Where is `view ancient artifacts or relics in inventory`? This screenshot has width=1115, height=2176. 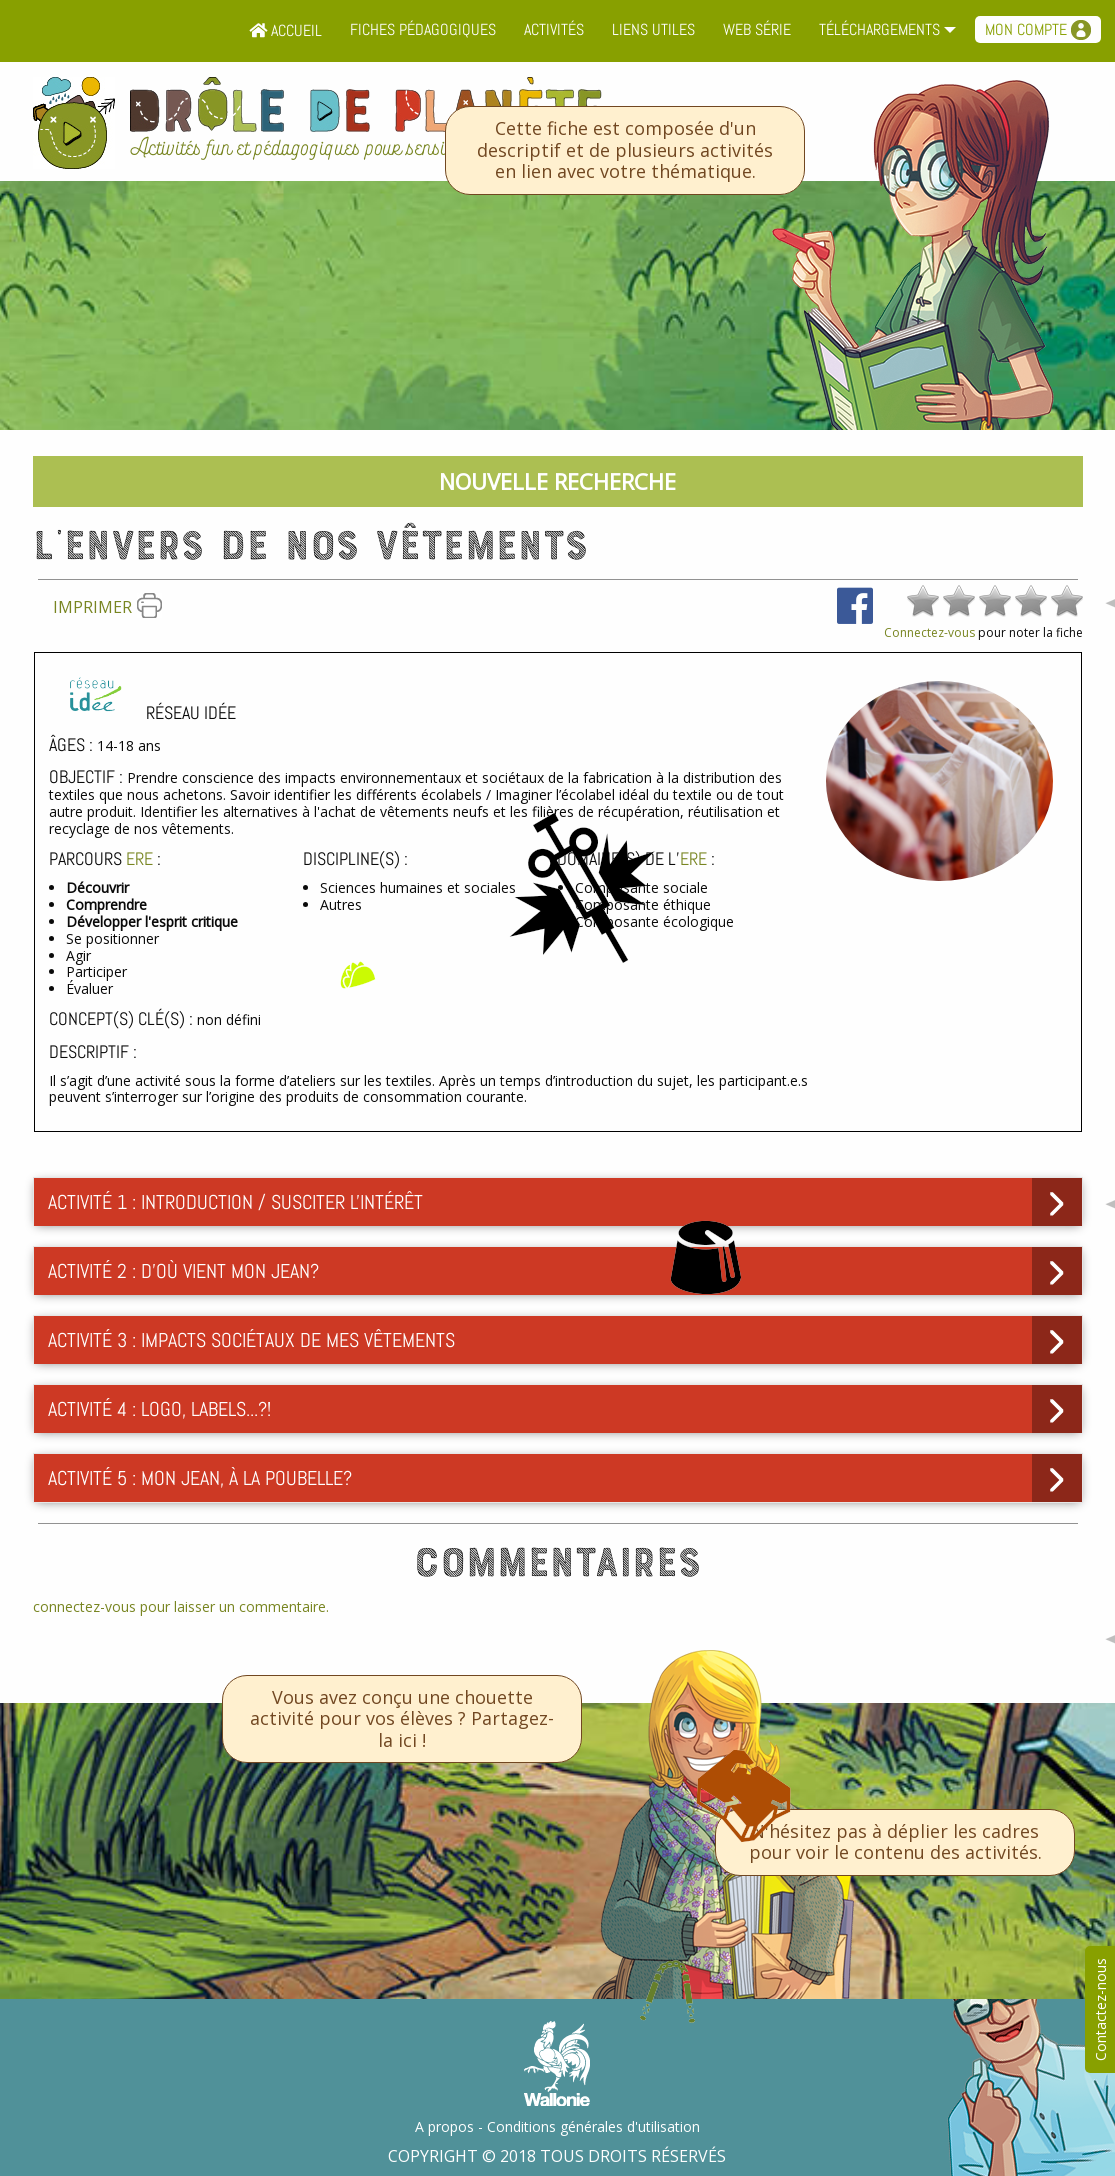 view ancient artifacts or relics in inventory is located at coordinates (743, 1795).